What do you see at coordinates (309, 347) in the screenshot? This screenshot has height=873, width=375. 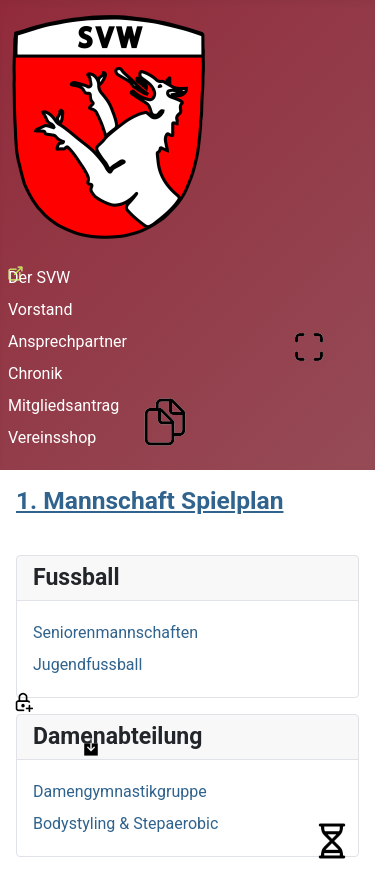 I see `scan a QR code or barcode` at bounding box center [309, 347].